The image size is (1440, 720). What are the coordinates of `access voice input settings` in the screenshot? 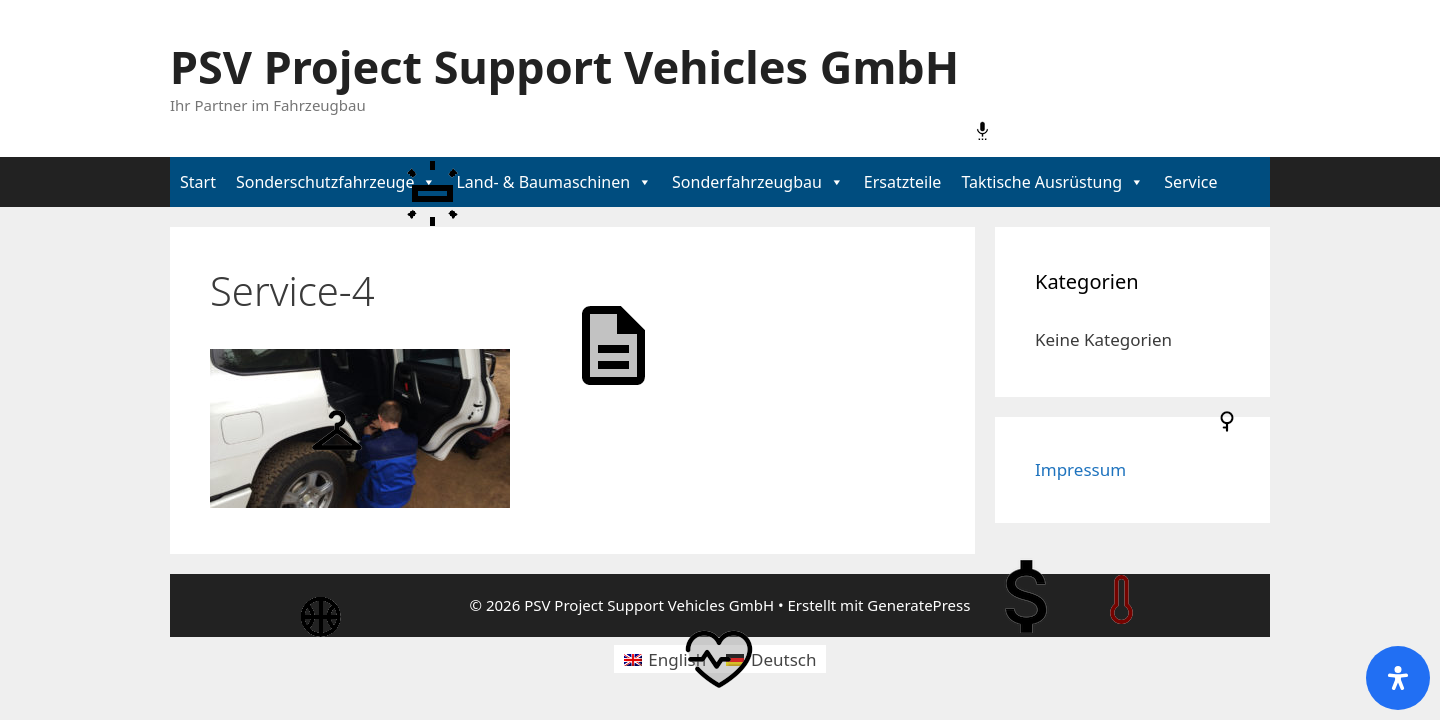 It's located at (982, 130).